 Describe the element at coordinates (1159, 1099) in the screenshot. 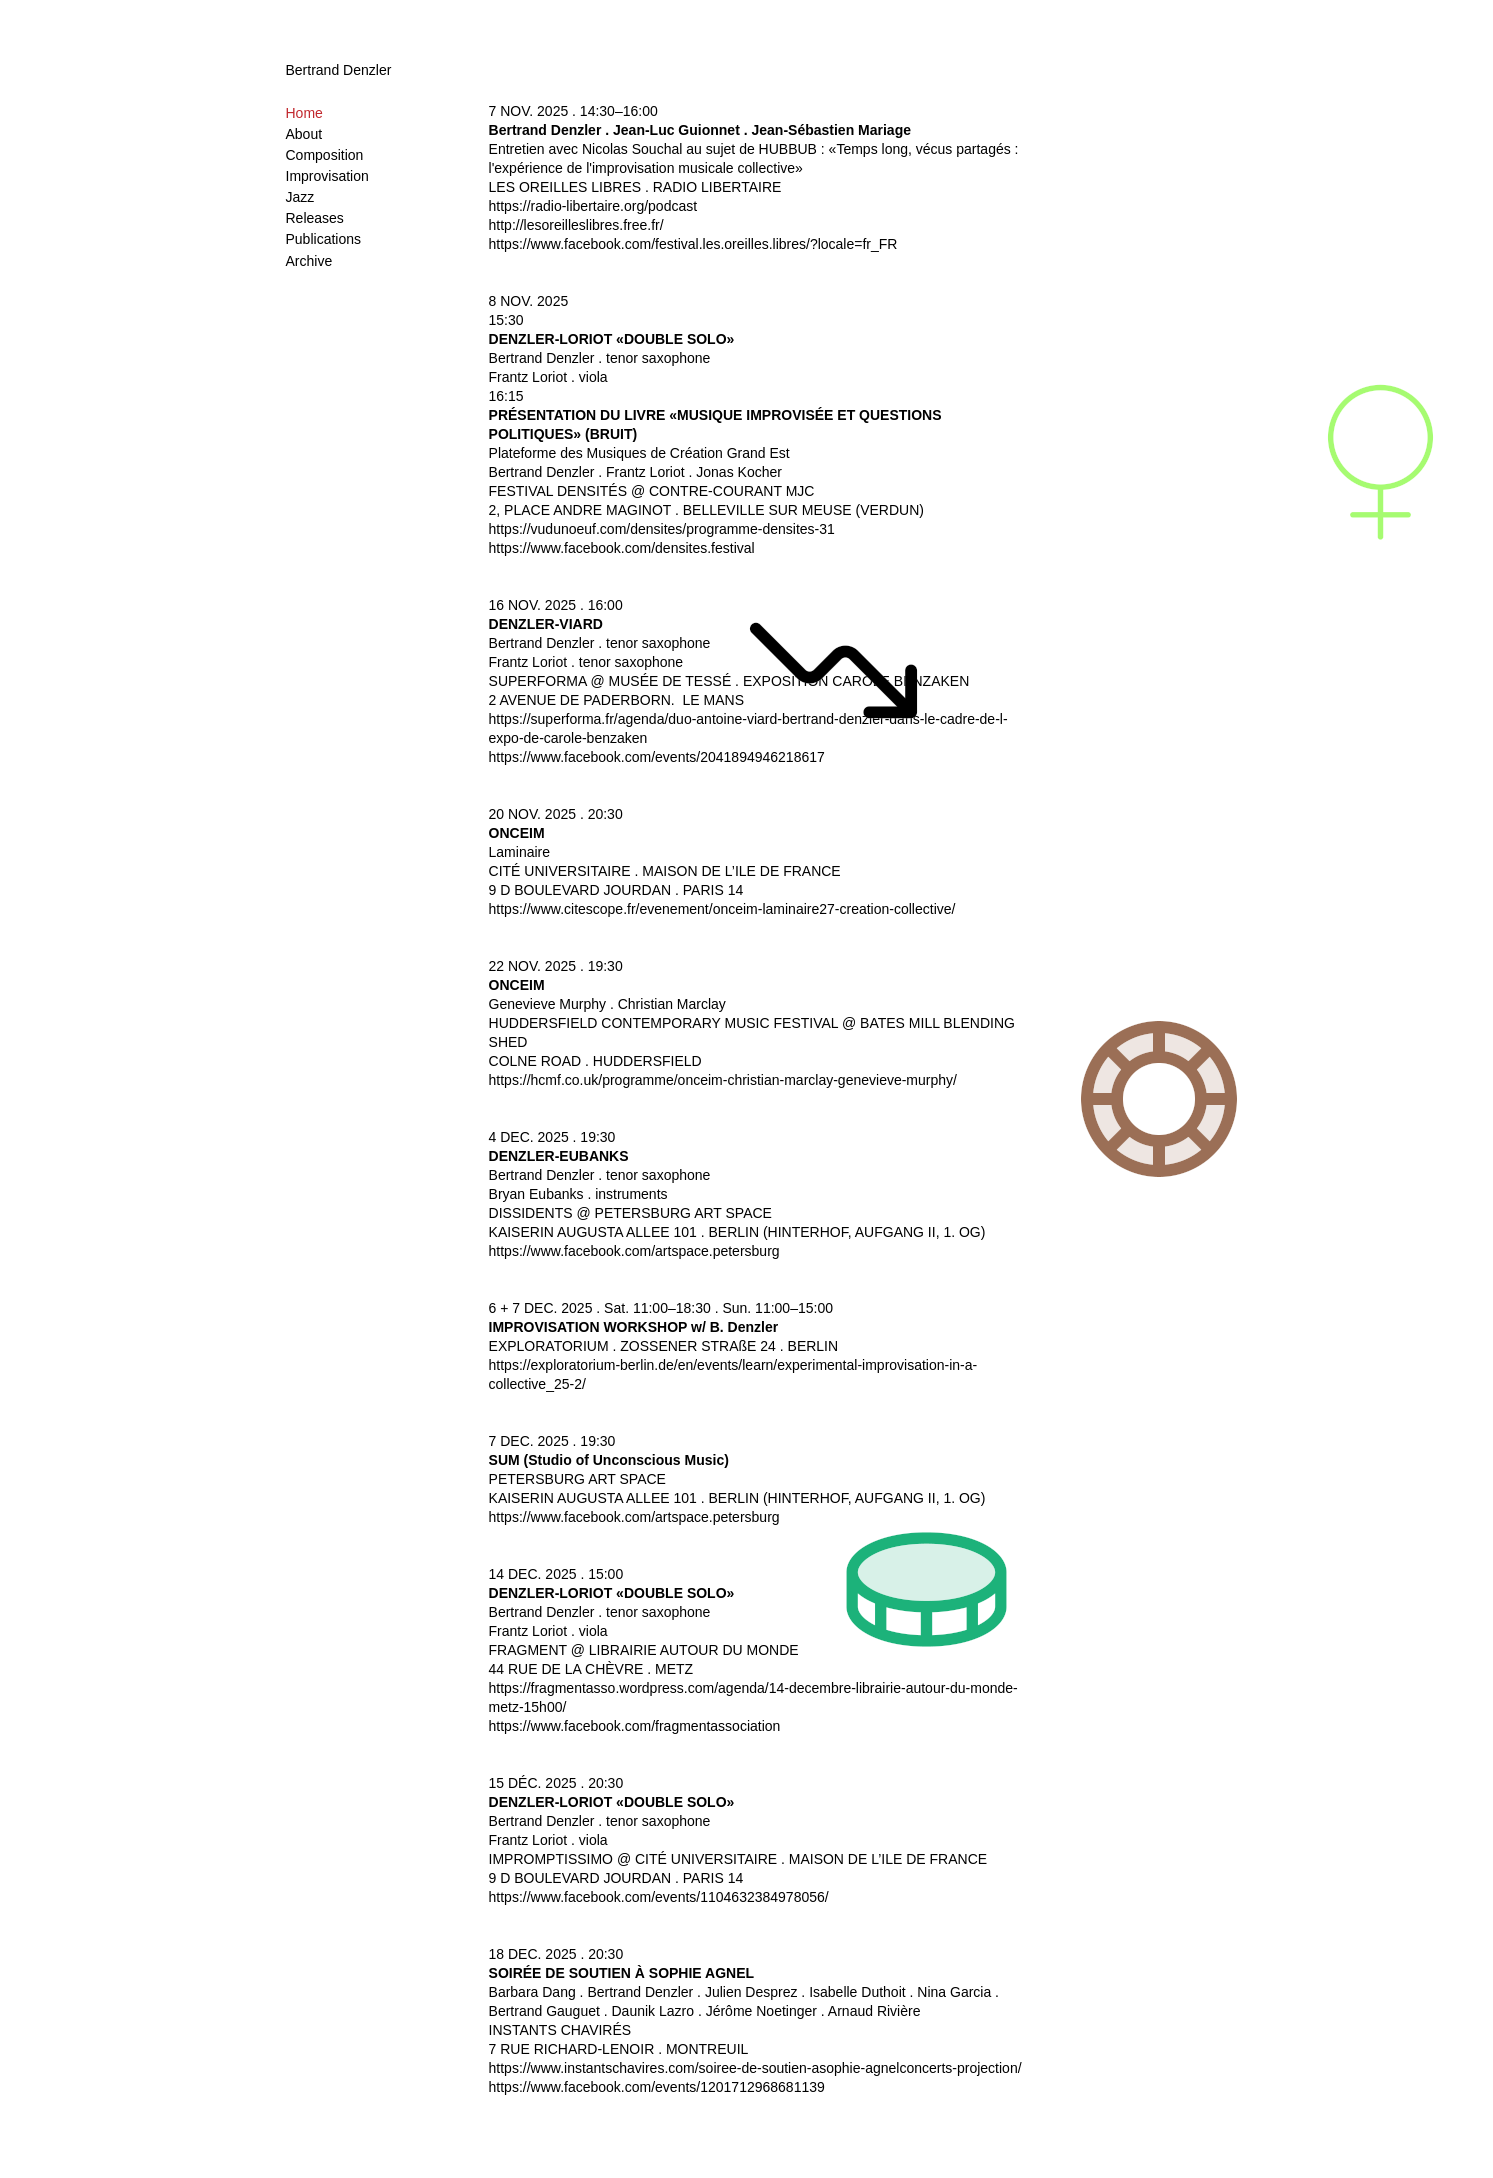

I see `access casino or gambling games` at that location.